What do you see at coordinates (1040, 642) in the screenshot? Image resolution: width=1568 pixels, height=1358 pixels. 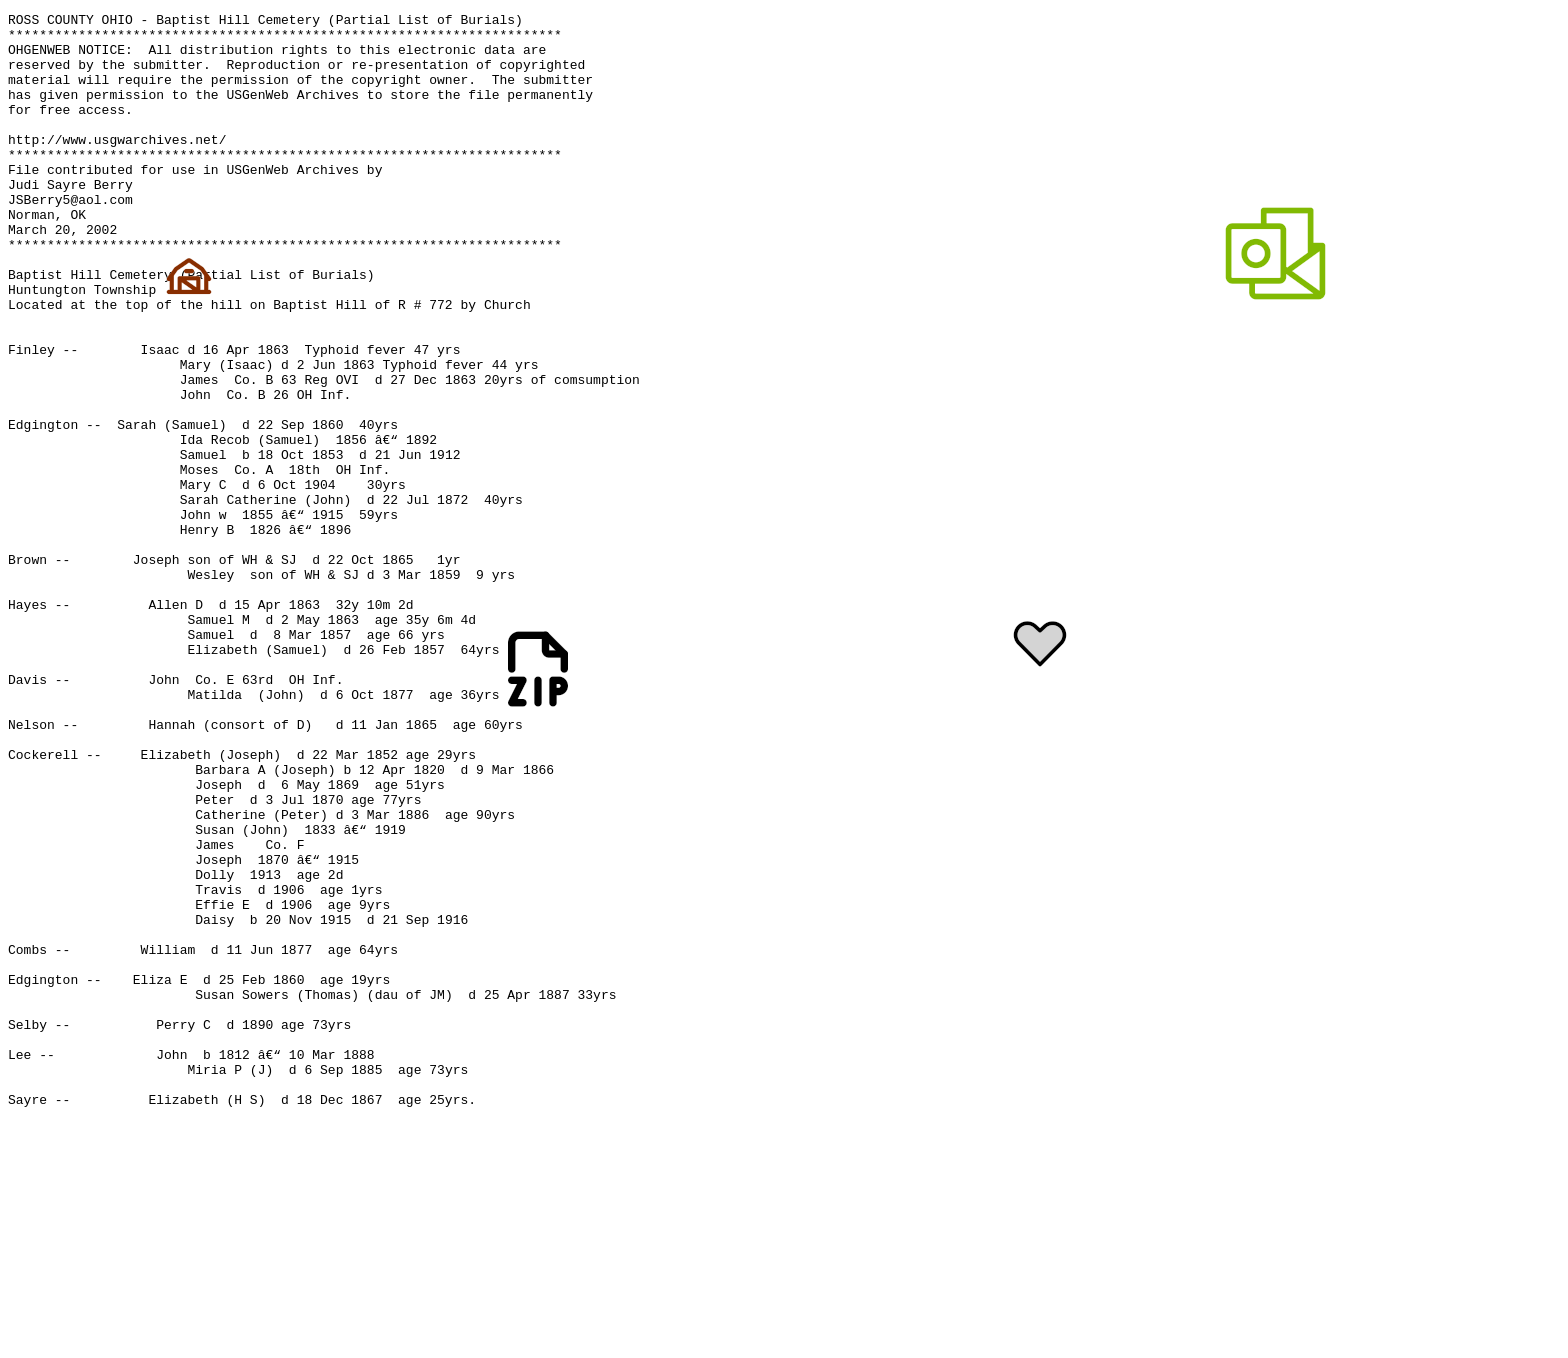 I see `add to favorites` at bounding box center [1040, 642].